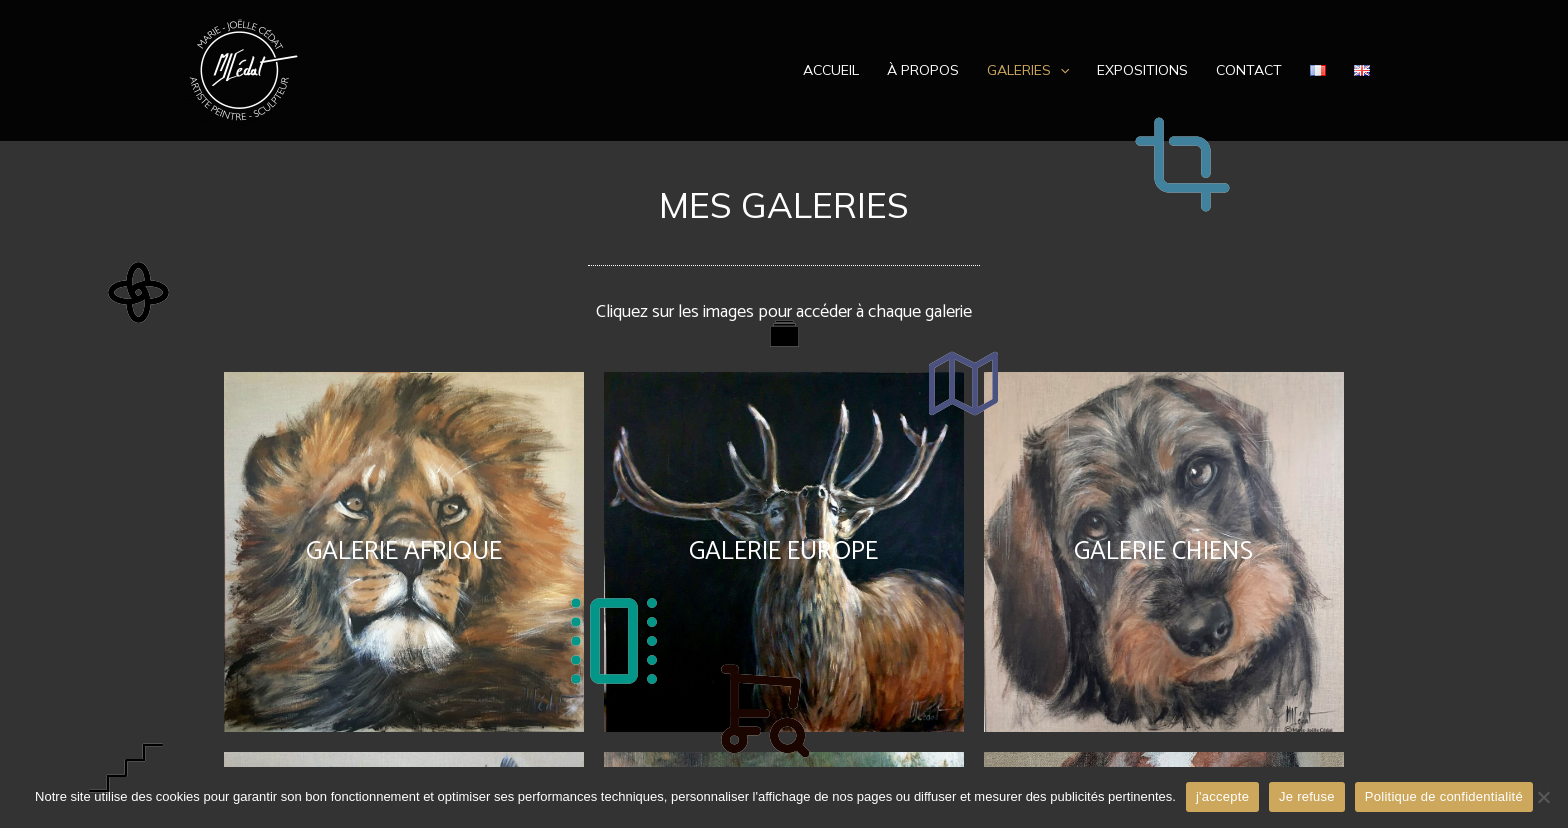  What do you see at coordinates (138, 292) in the screenshot?
I see `supernova app or service branding` at bounding box center [138, 292].